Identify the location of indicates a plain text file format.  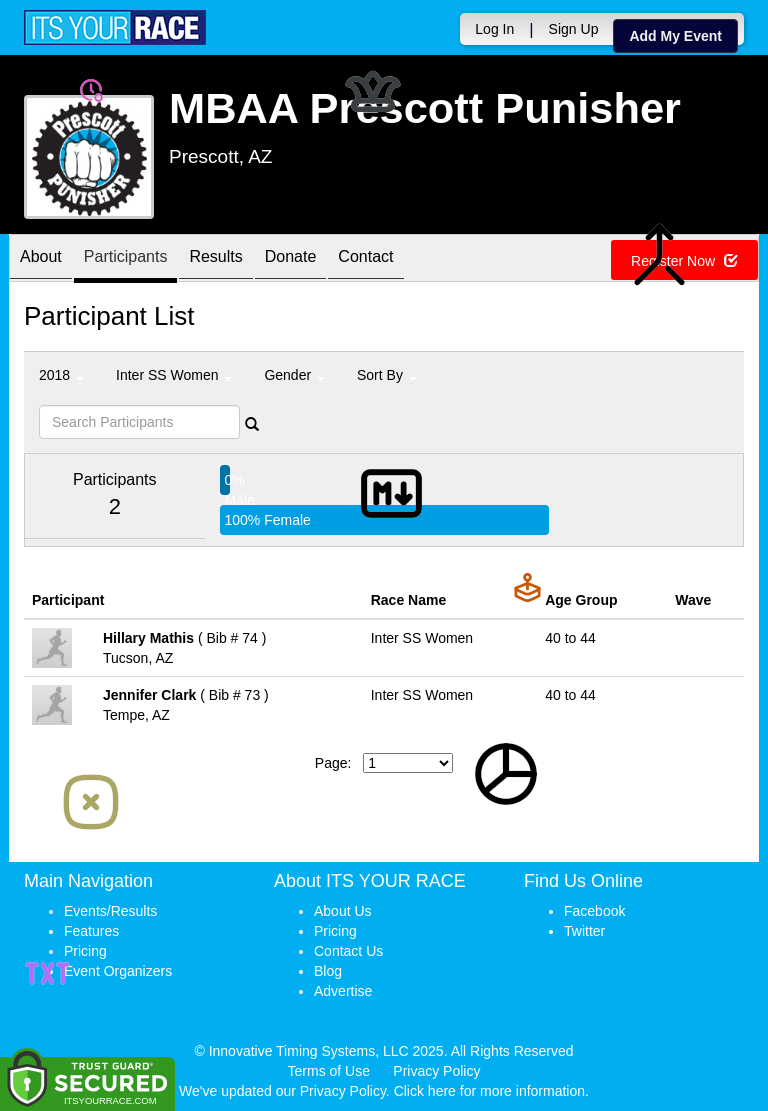
(47, 973).